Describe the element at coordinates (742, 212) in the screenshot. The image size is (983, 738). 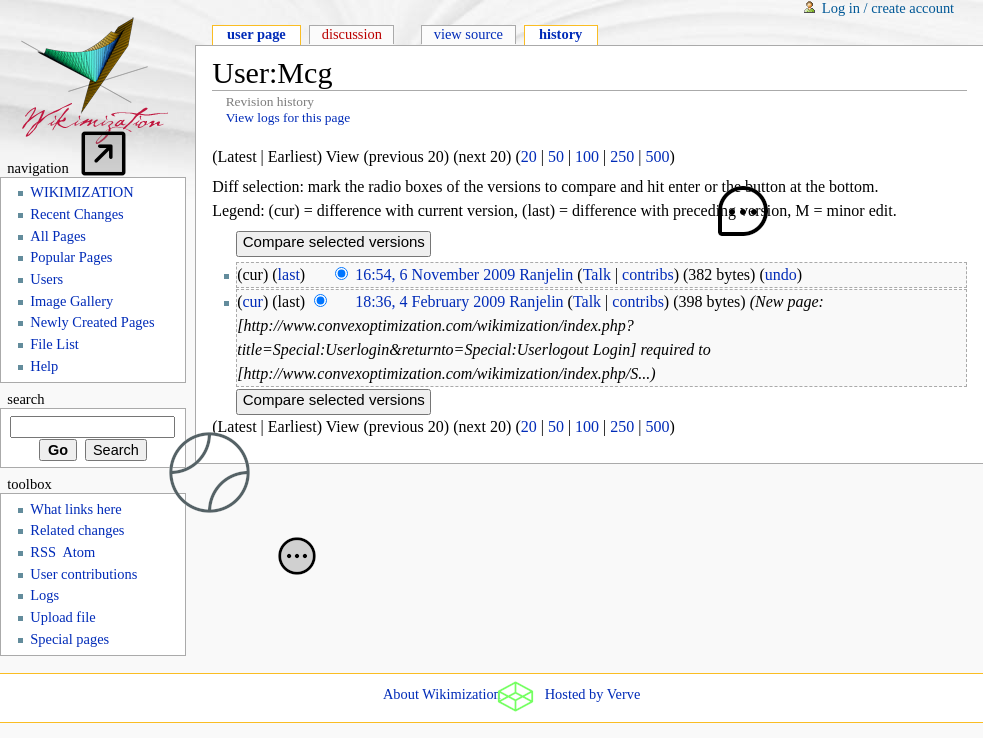
I see `open chat or messaging` at that location.